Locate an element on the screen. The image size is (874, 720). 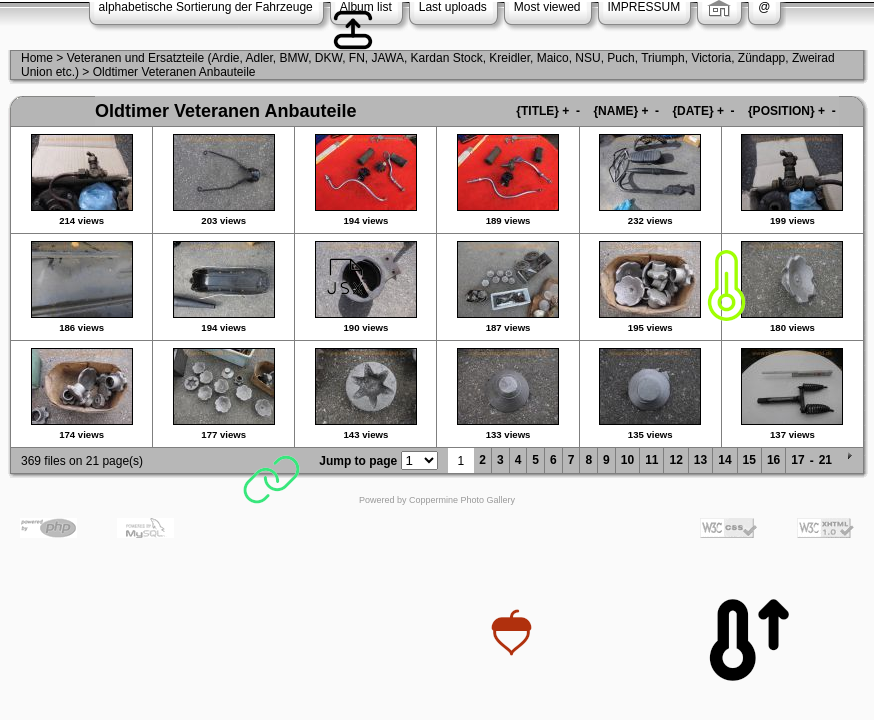
view current temperature reading is located at coordinates (726, 285).